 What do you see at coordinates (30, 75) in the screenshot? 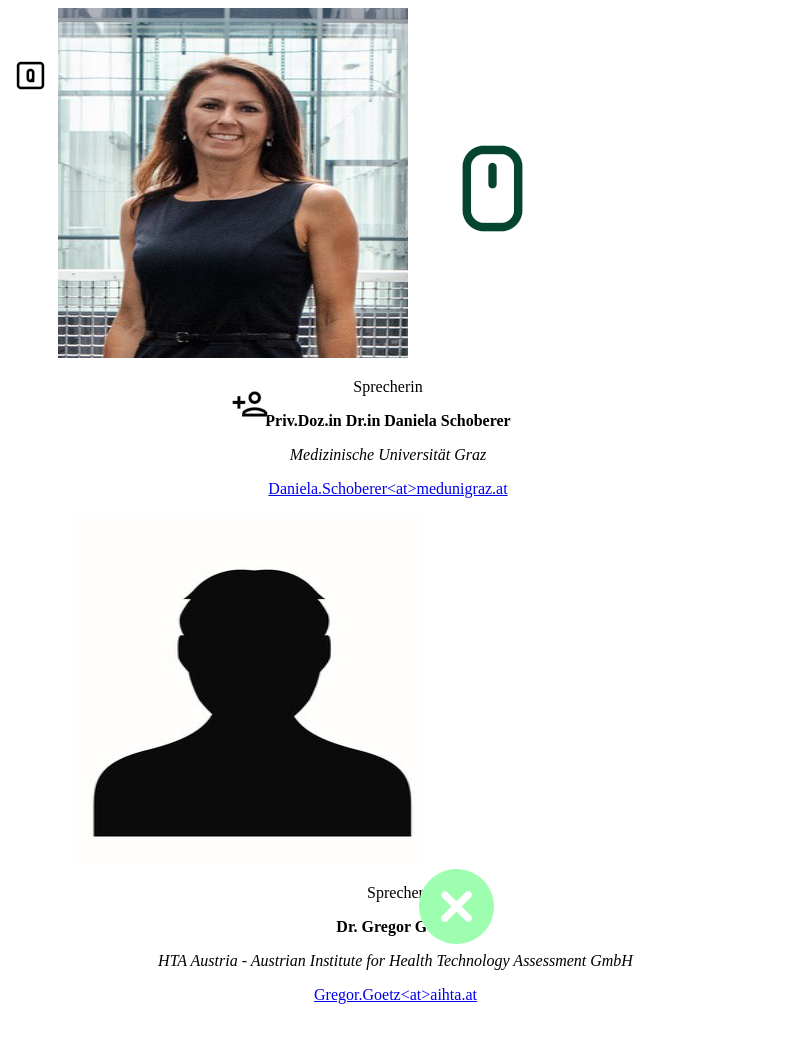
I see `represents the letter Q in a keyboard or text input` at bounding box center [30, 75].